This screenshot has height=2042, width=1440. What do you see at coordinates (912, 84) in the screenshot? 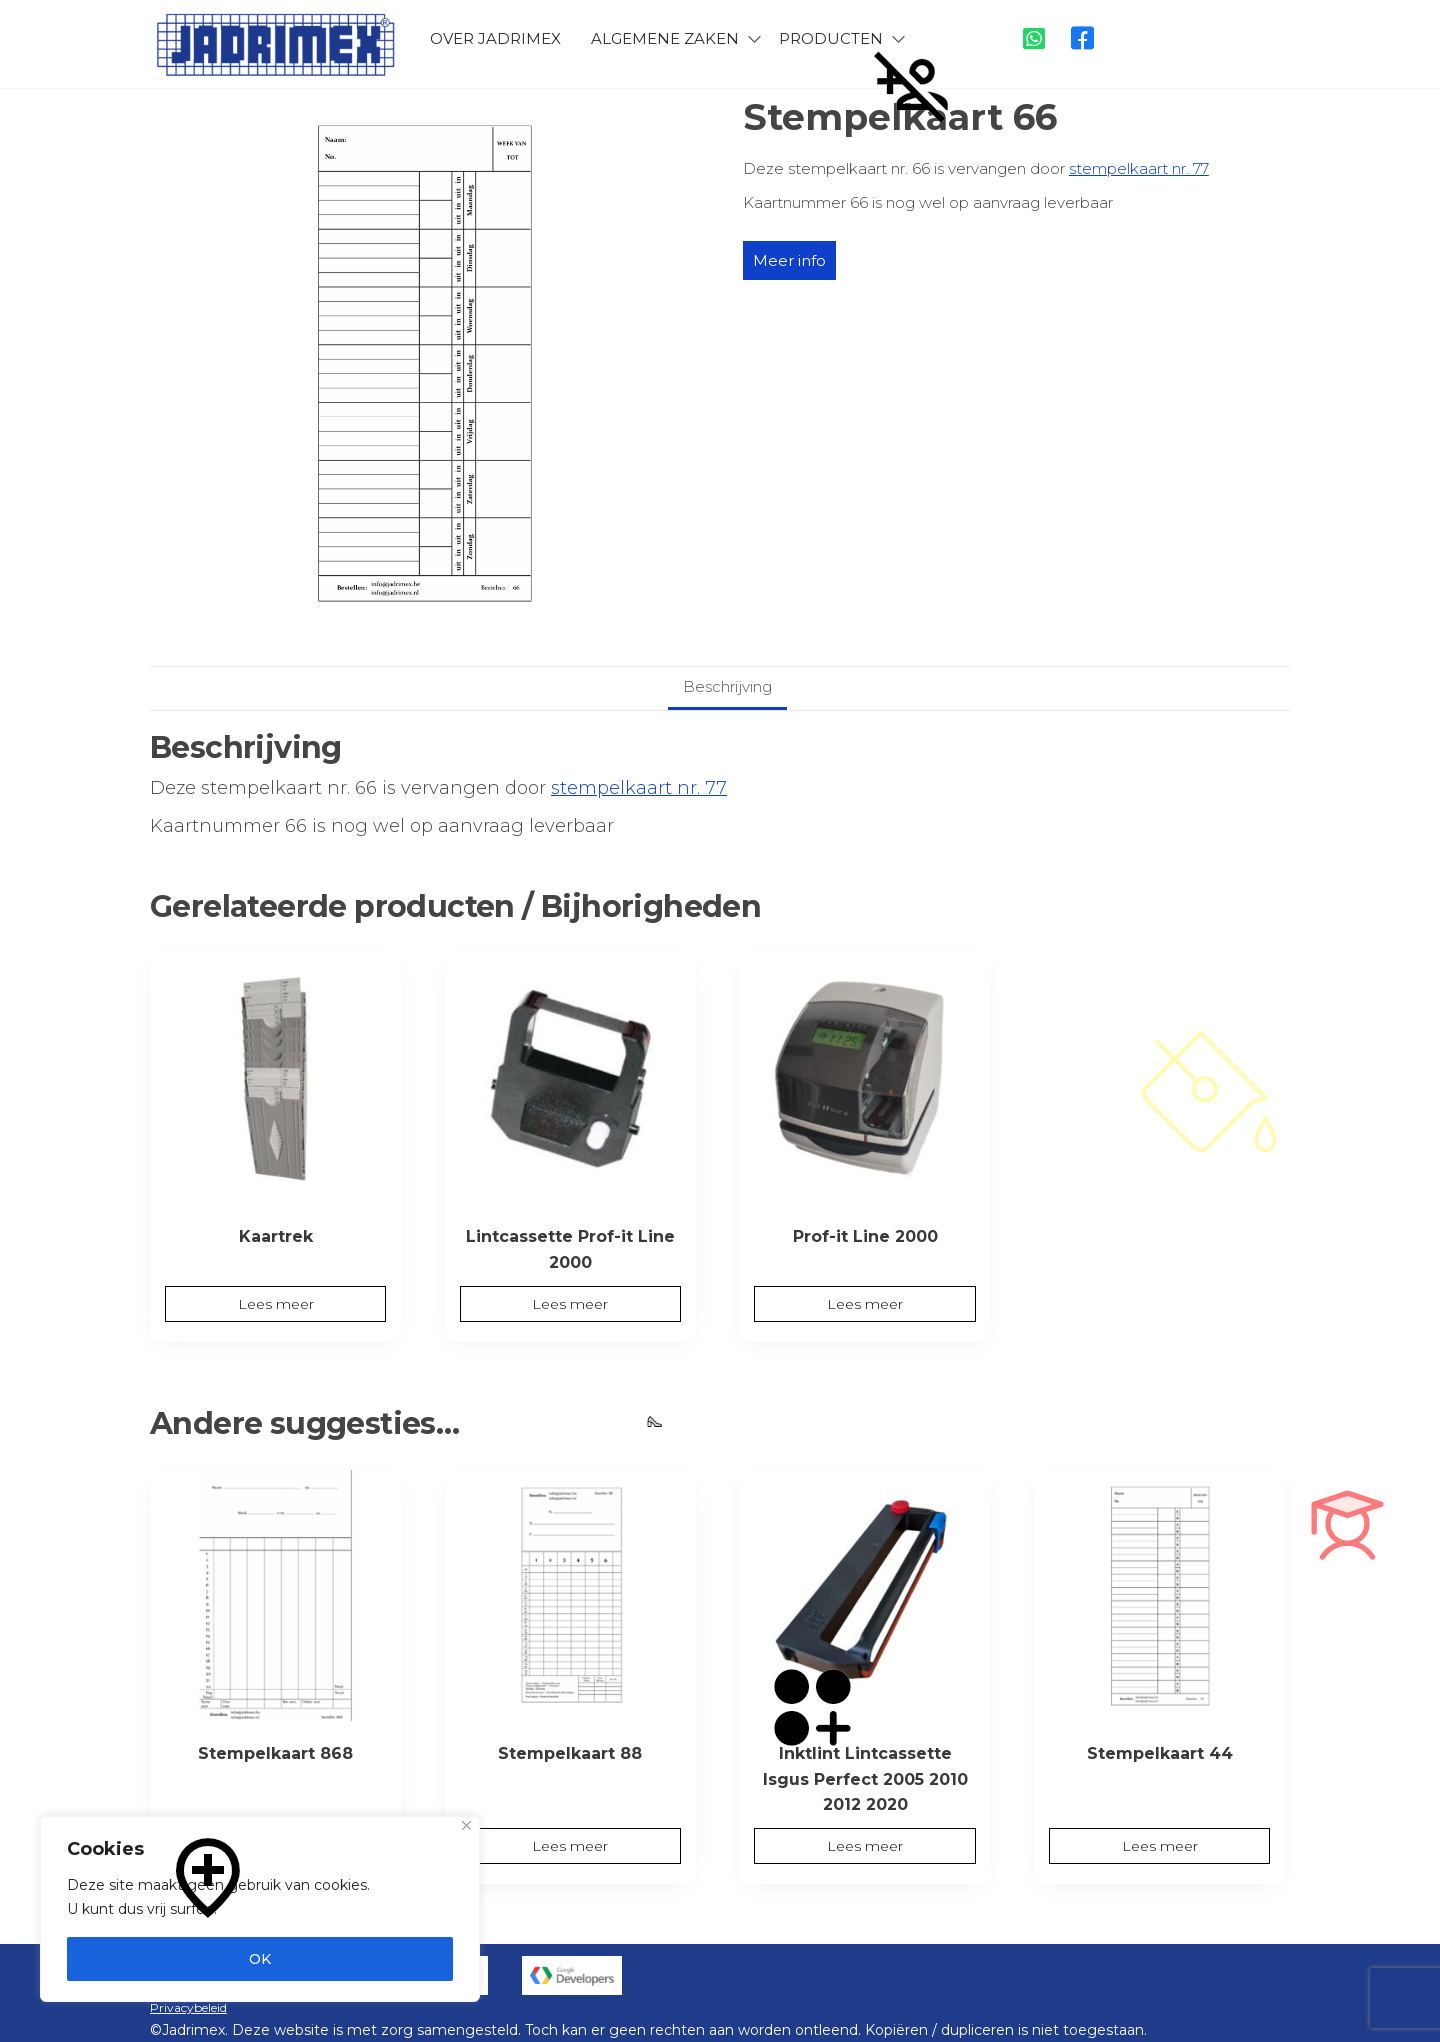
I see `indicates user cannot be added as a contact` at bounding box center [912, 84].